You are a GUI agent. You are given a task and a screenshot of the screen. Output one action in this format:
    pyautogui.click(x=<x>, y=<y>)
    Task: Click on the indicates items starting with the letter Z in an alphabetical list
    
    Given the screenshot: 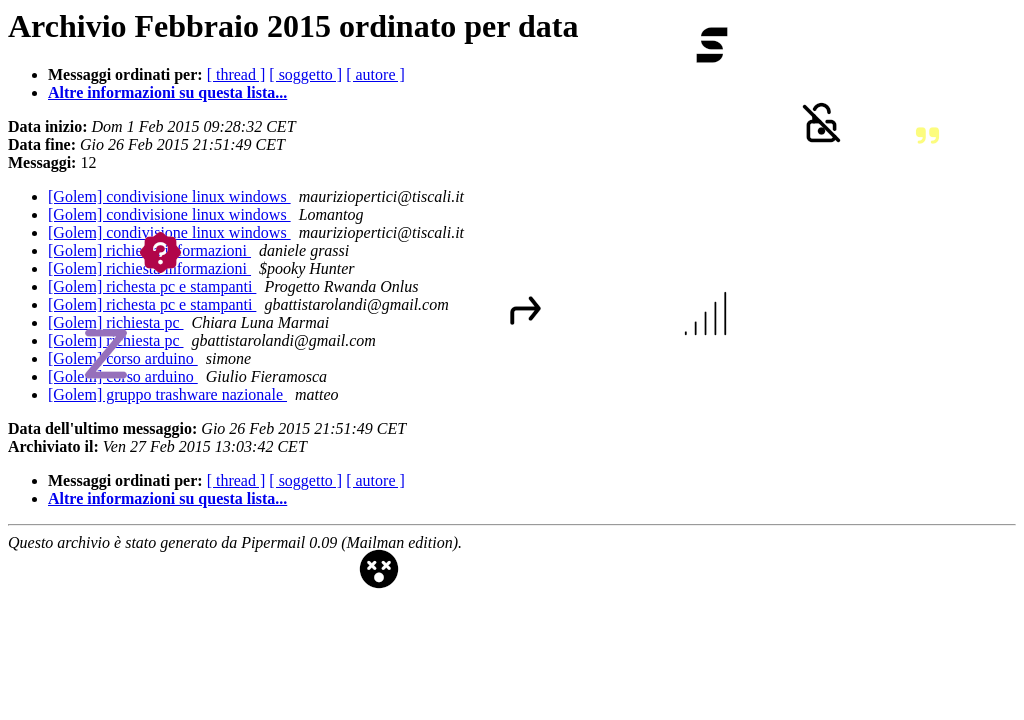 What is the action you would take?
    pyautogui.click(x=106, y=354)
    